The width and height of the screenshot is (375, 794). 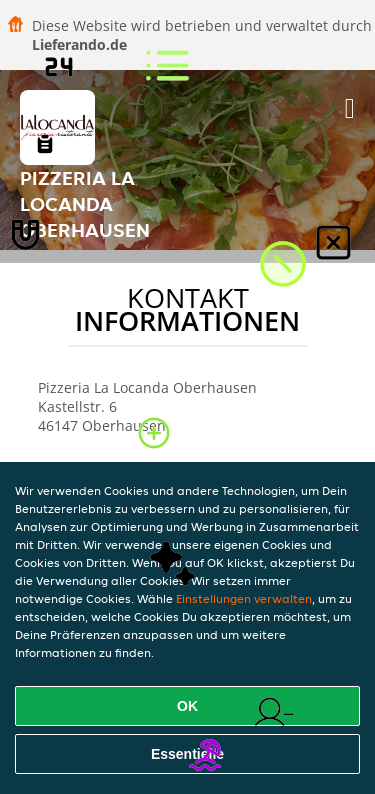 I want to click on indicates 24-hour time format or availability, so click(x=59, y=67).